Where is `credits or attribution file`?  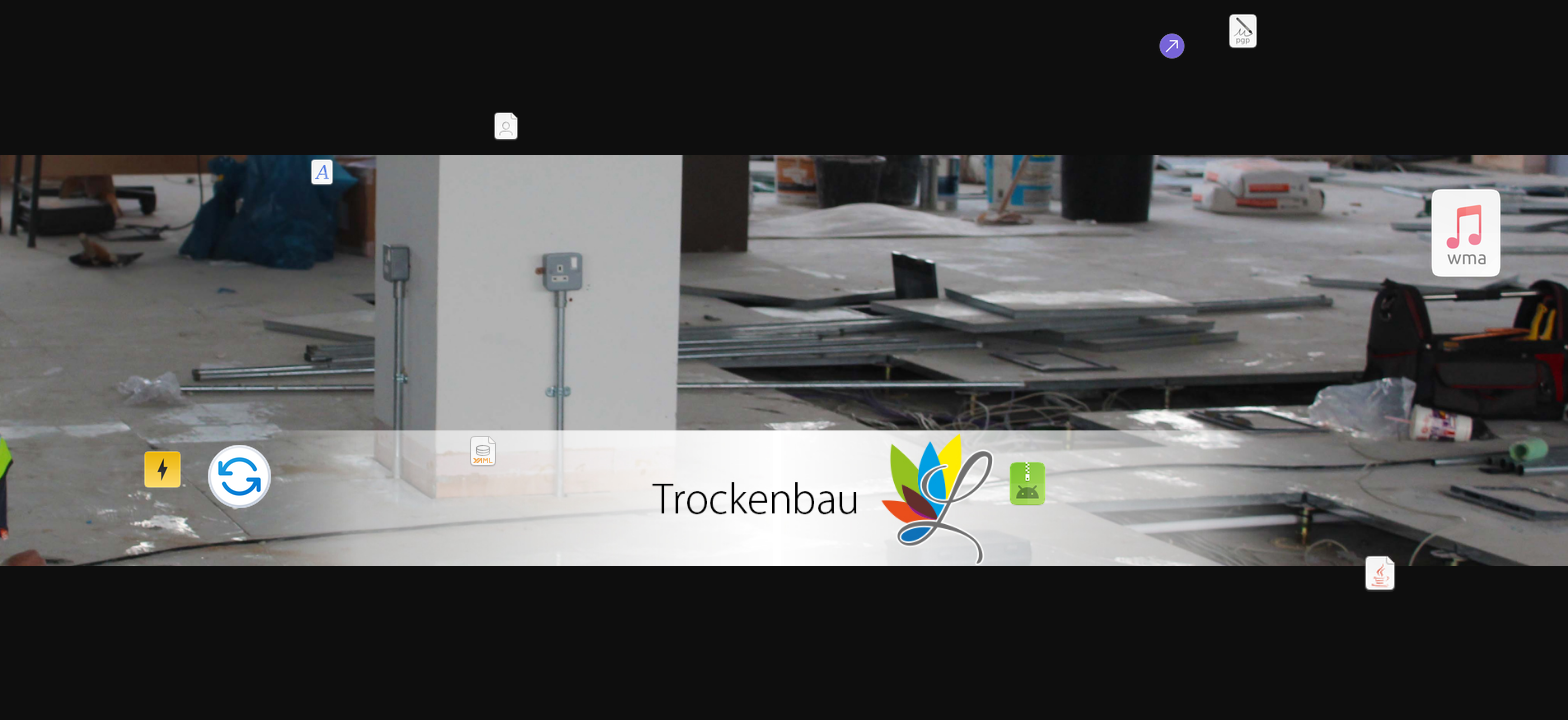 credits or attribution file is located at coordinates (506, 126).